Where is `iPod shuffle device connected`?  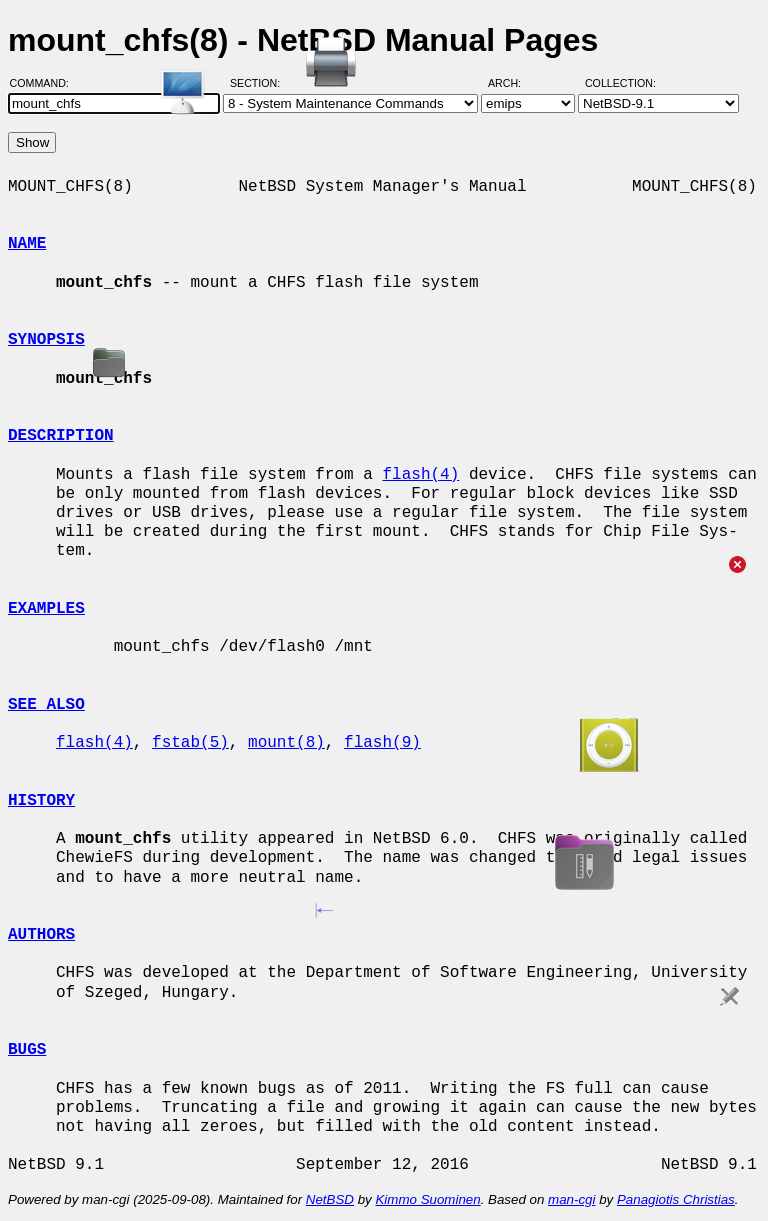 iPod shuffle device connected is located at coordinates (609, 745).